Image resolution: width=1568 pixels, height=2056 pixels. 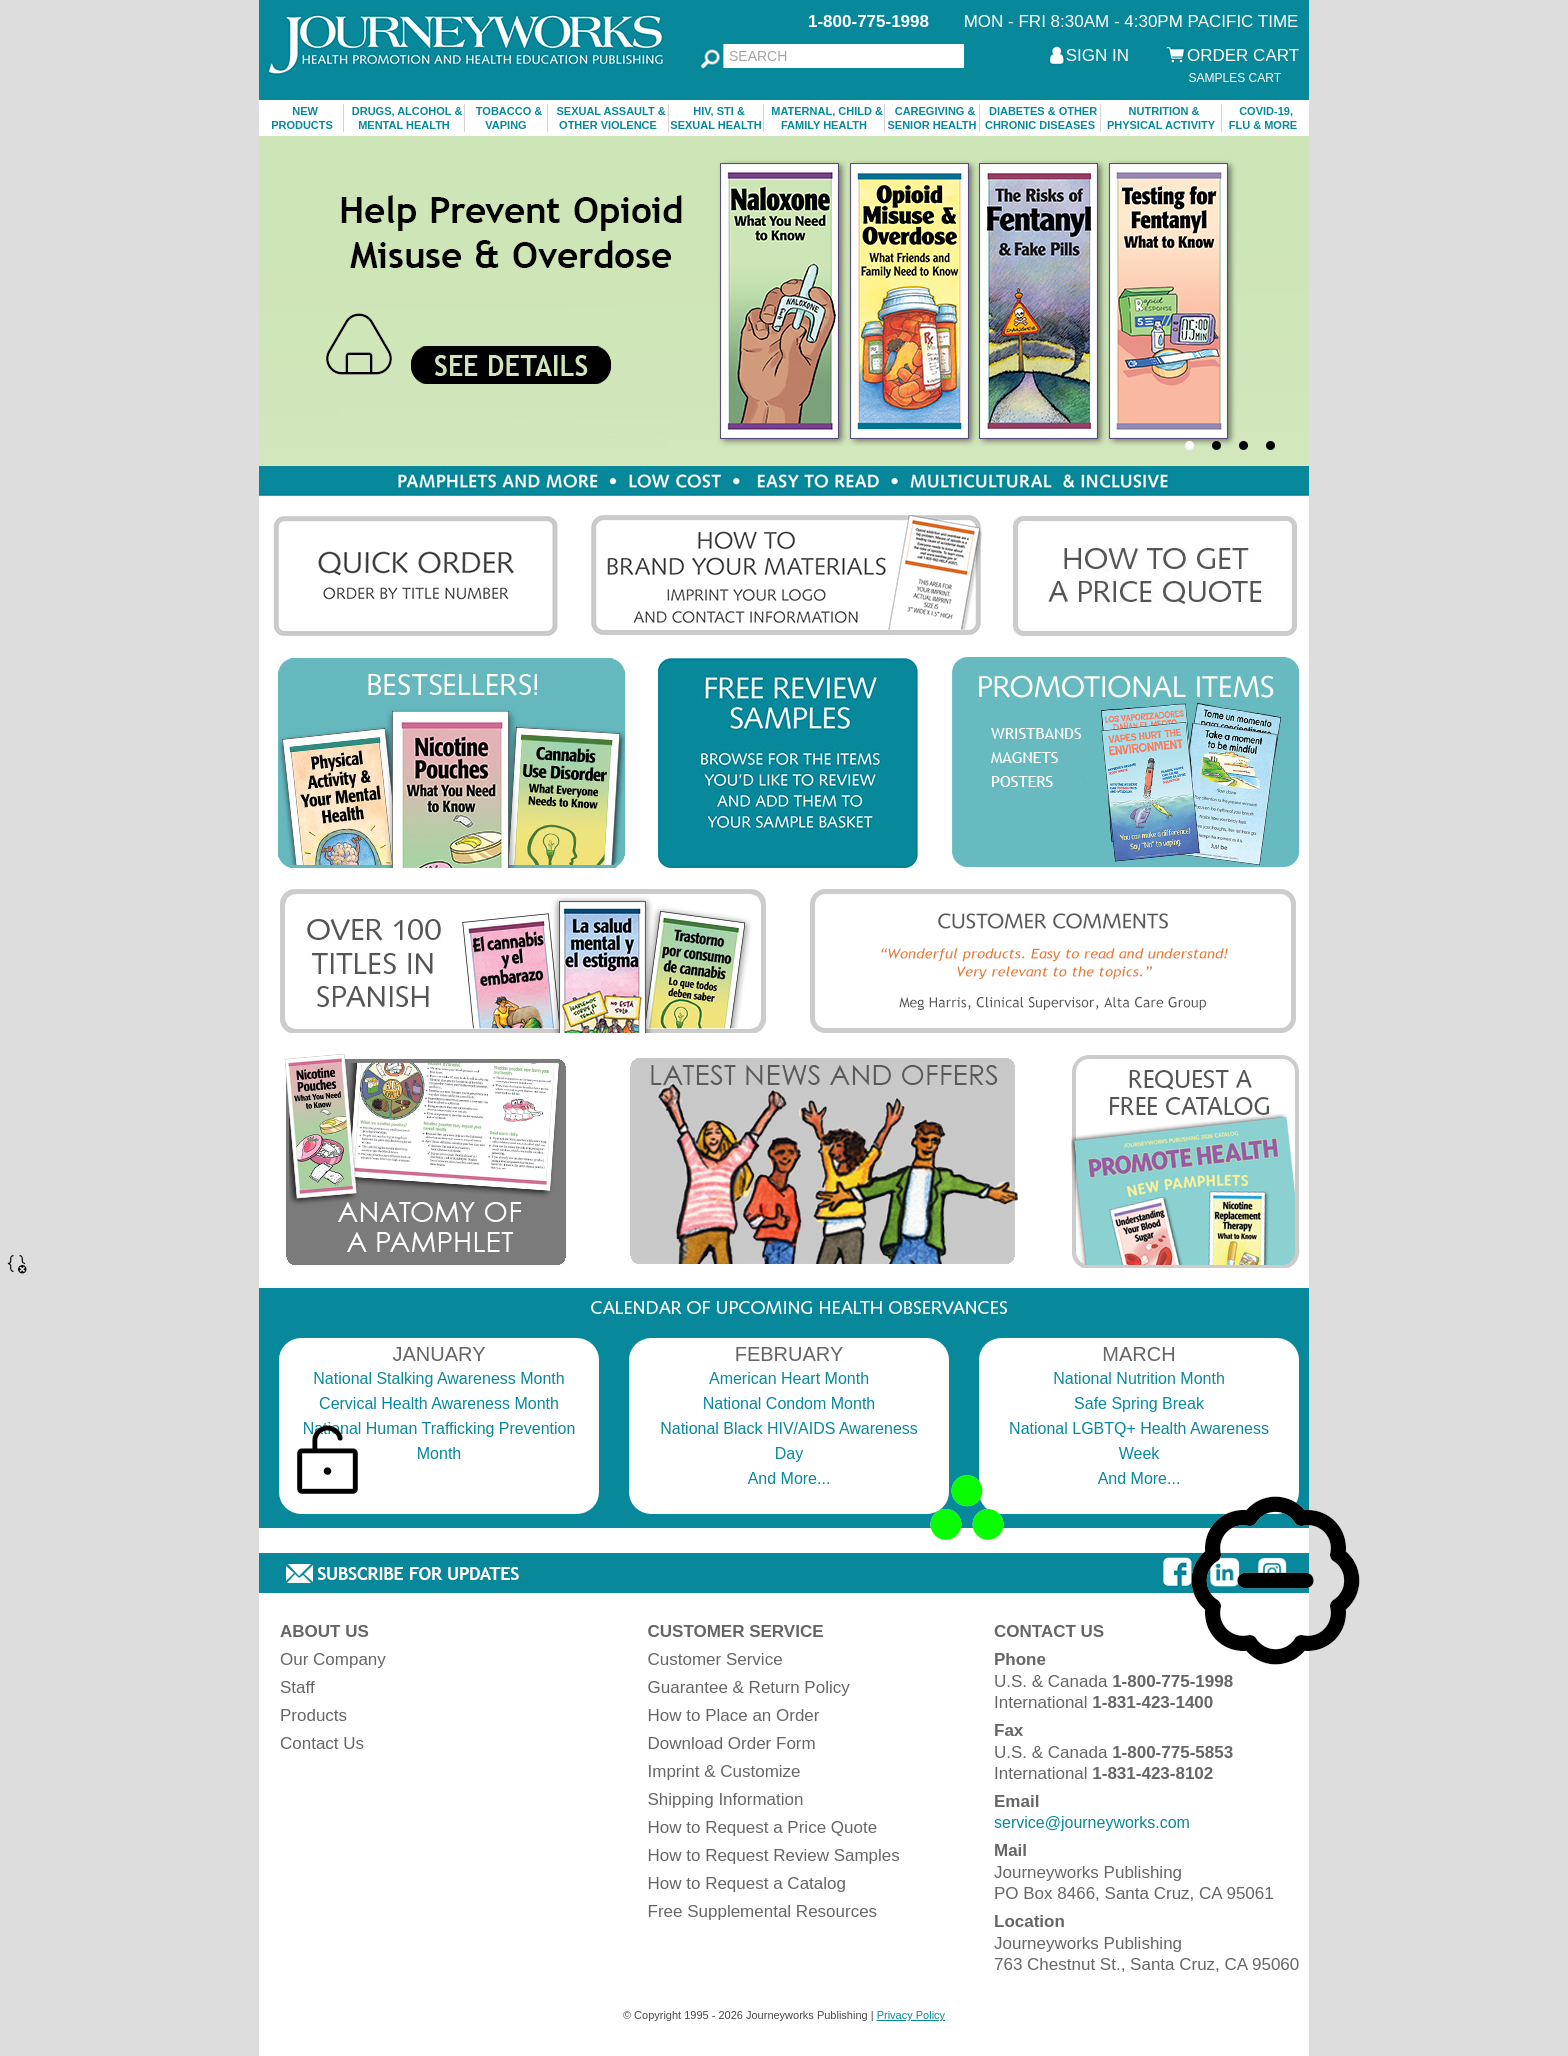 I want to click on remove a badge or label, so click(x=1275, y=1580).